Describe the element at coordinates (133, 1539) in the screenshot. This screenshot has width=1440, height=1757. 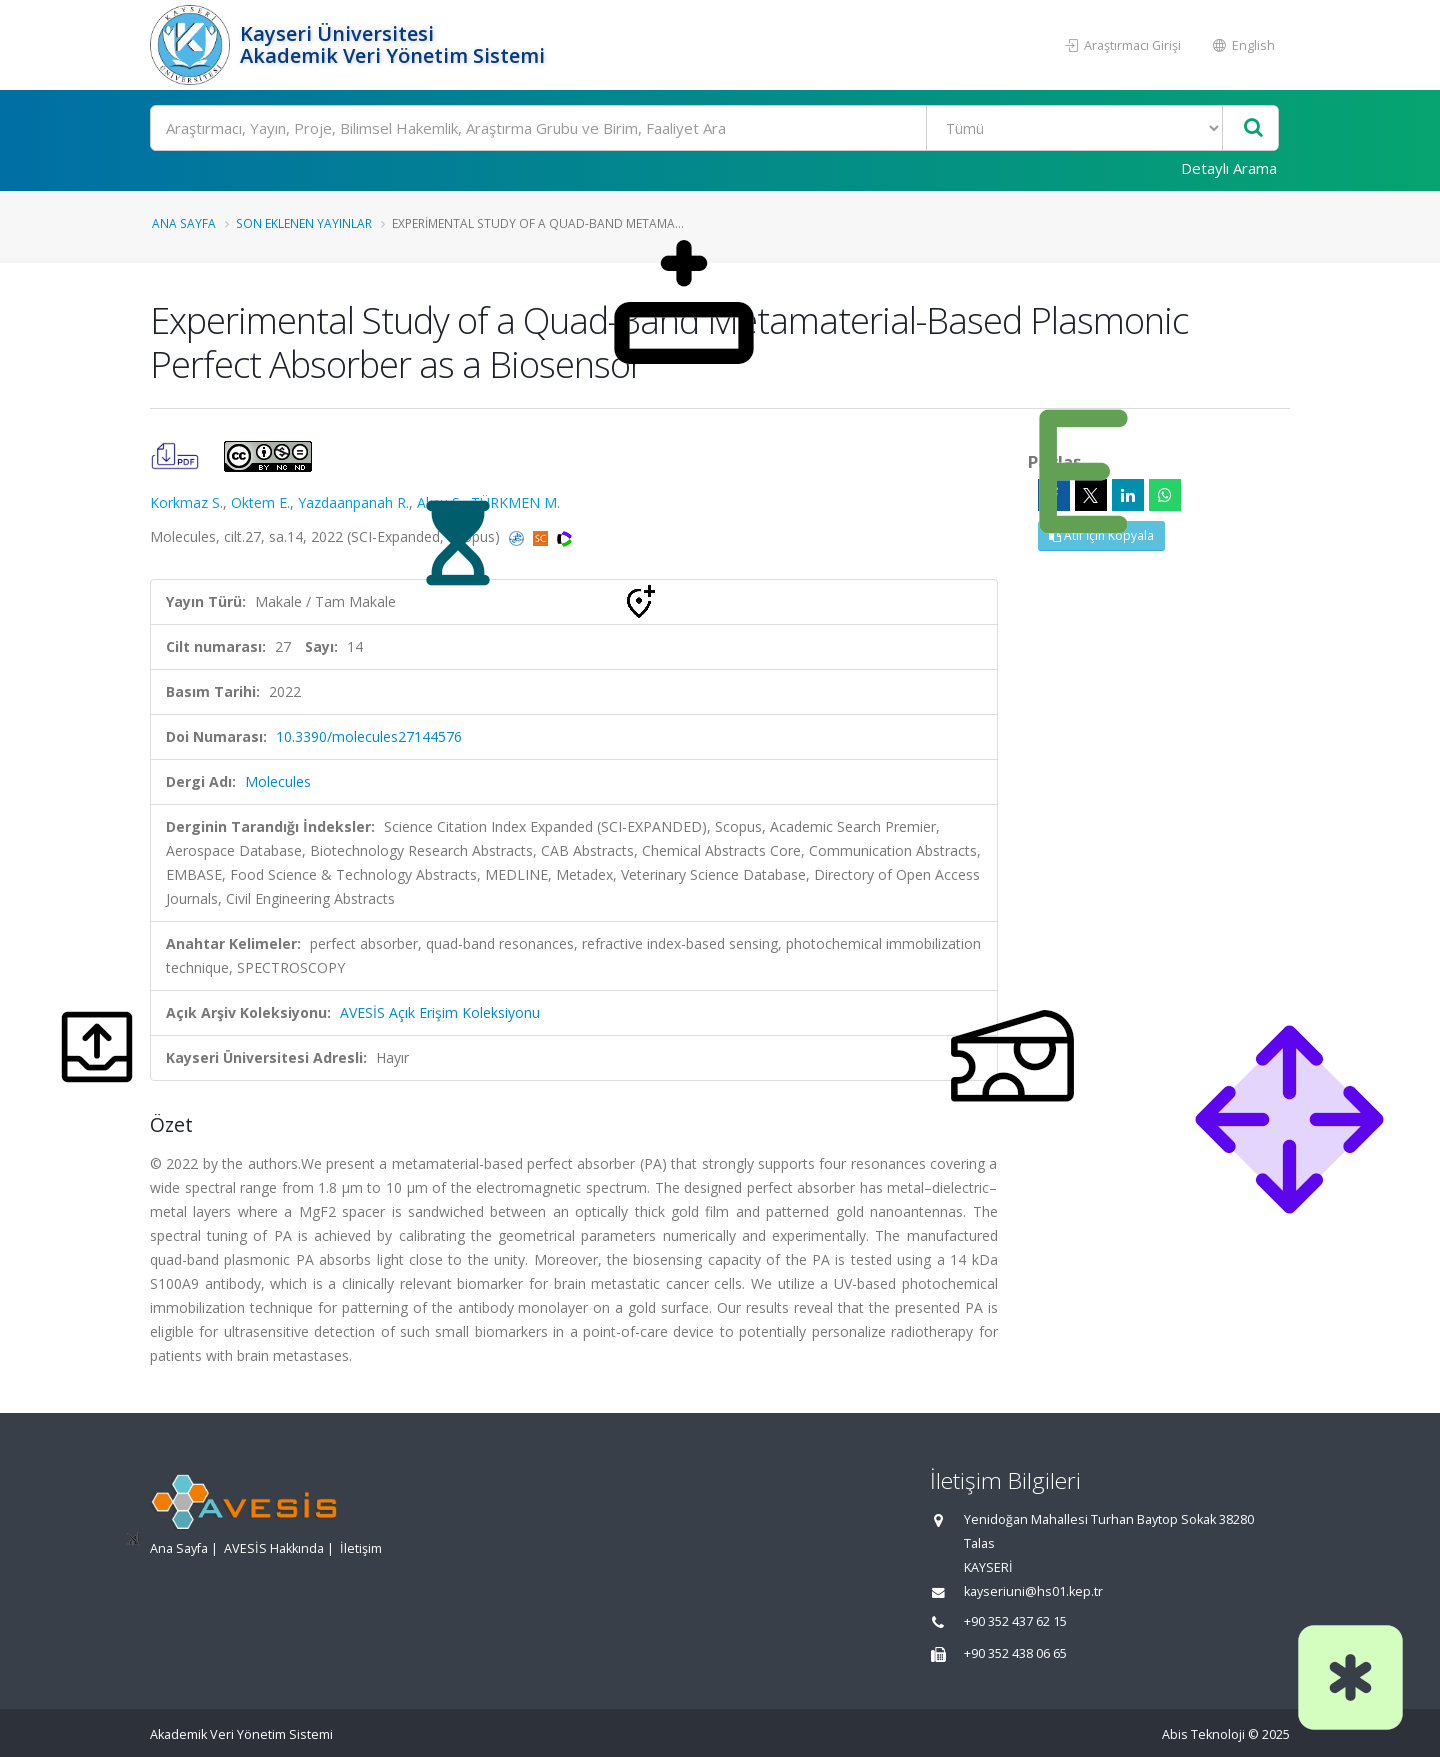
I see `no cellular signal available` at that location.